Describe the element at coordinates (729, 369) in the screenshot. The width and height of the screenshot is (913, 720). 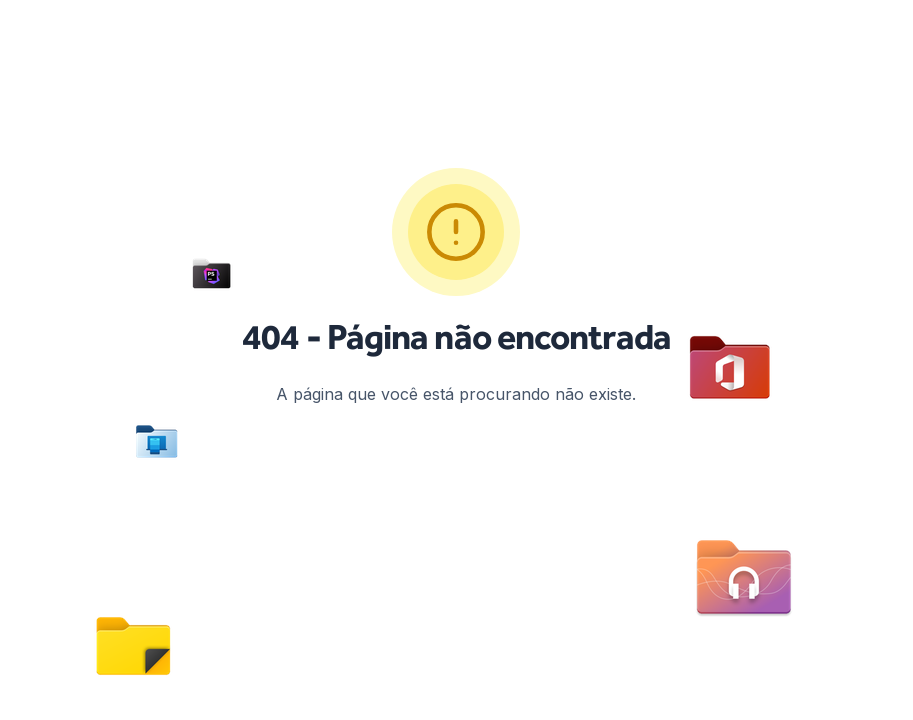
I see `open microsoft office documents folder` at that location.